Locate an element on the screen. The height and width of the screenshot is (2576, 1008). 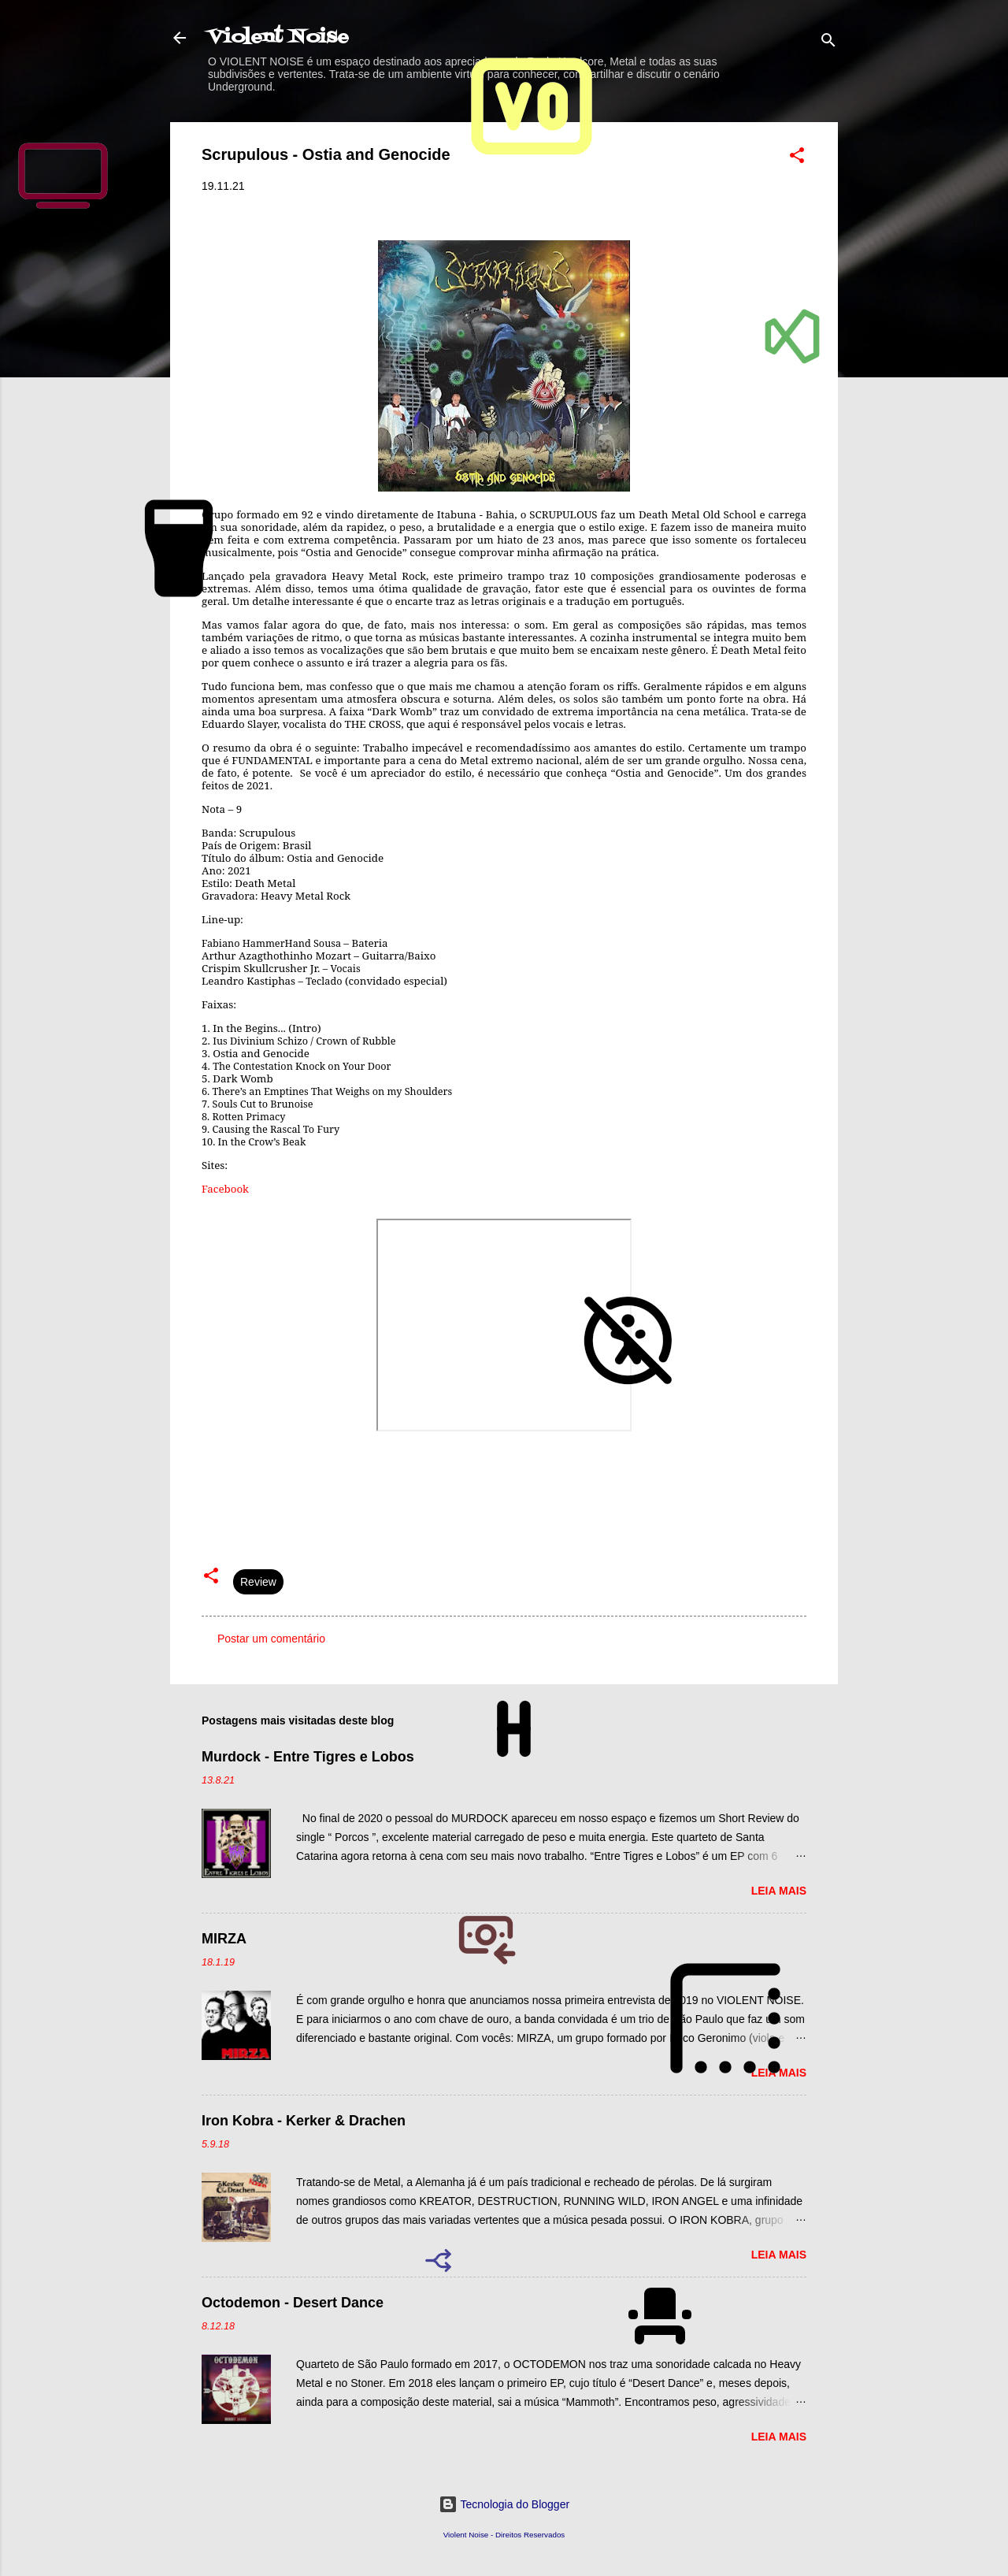
accessibility features disabled is located at coordinates (628, 1340).